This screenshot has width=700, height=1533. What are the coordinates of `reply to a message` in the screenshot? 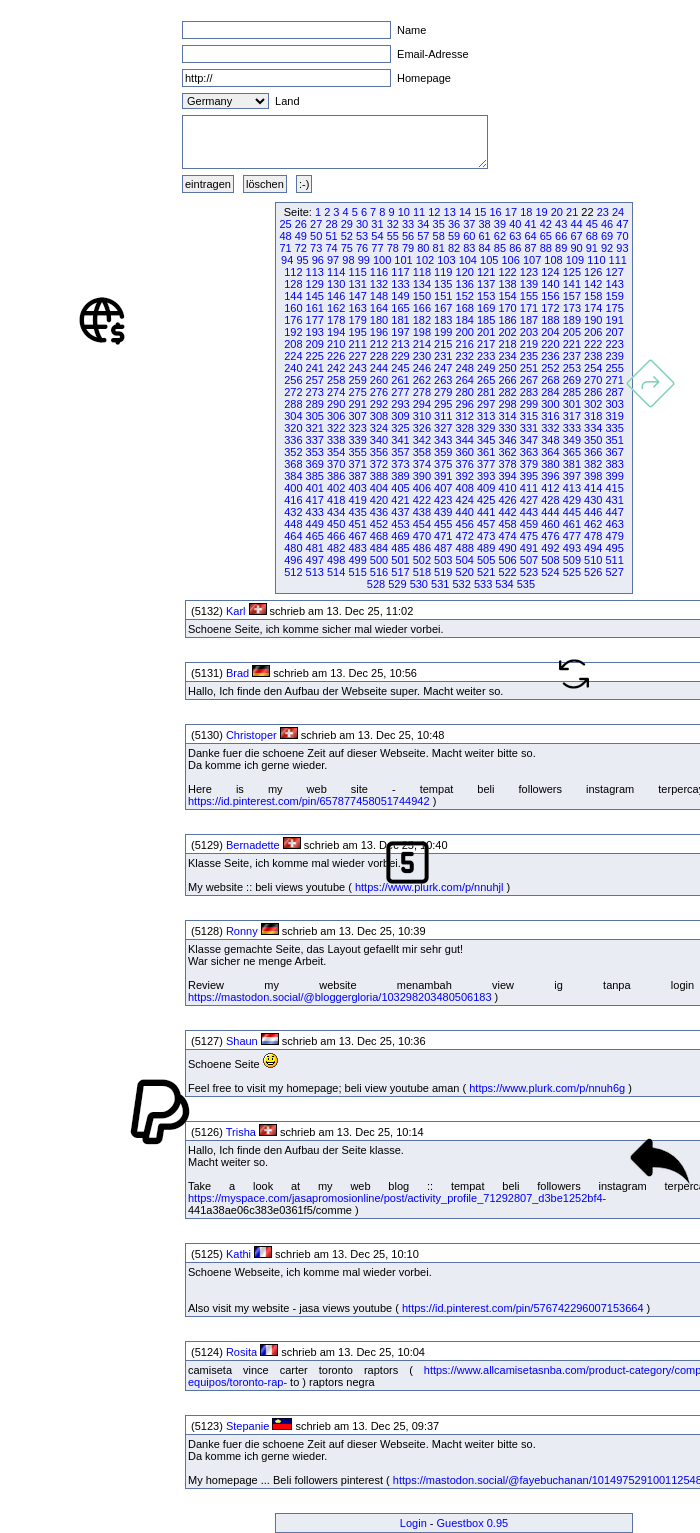 It's located at (659, 1157).